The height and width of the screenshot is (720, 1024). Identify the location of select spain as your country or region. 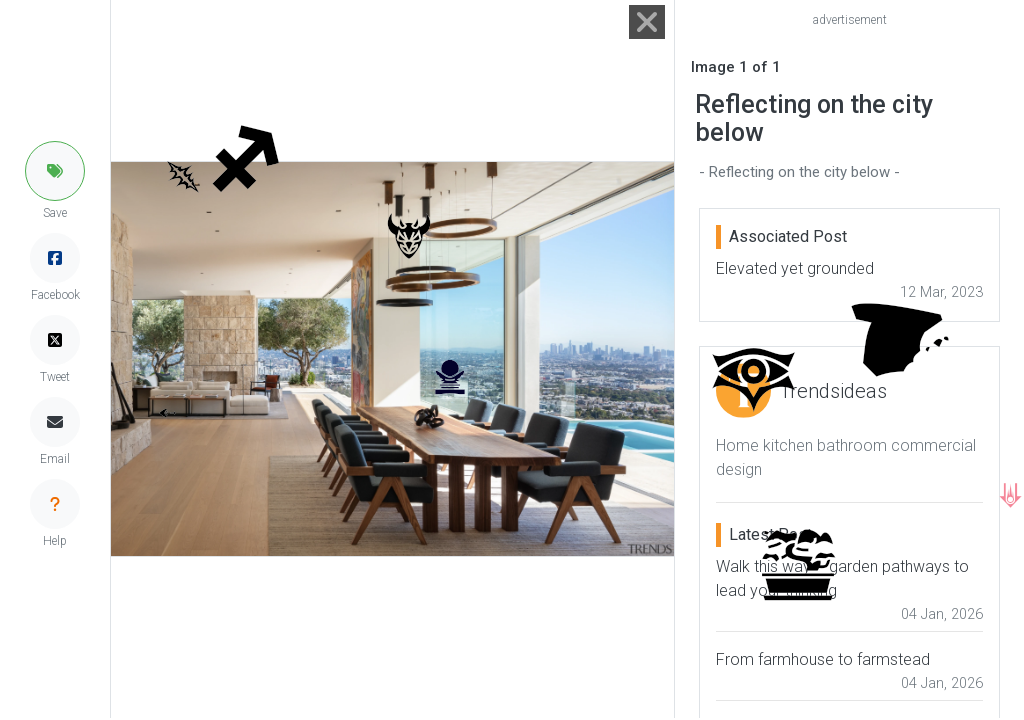
(900, 340).